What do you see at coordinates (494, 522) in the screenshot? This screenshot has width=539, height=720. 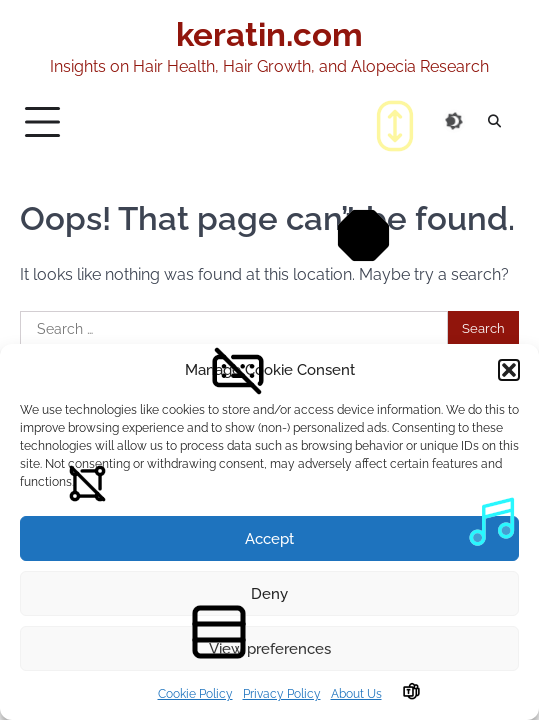 I see `access music or audio library` at bounding box center [494, 522].